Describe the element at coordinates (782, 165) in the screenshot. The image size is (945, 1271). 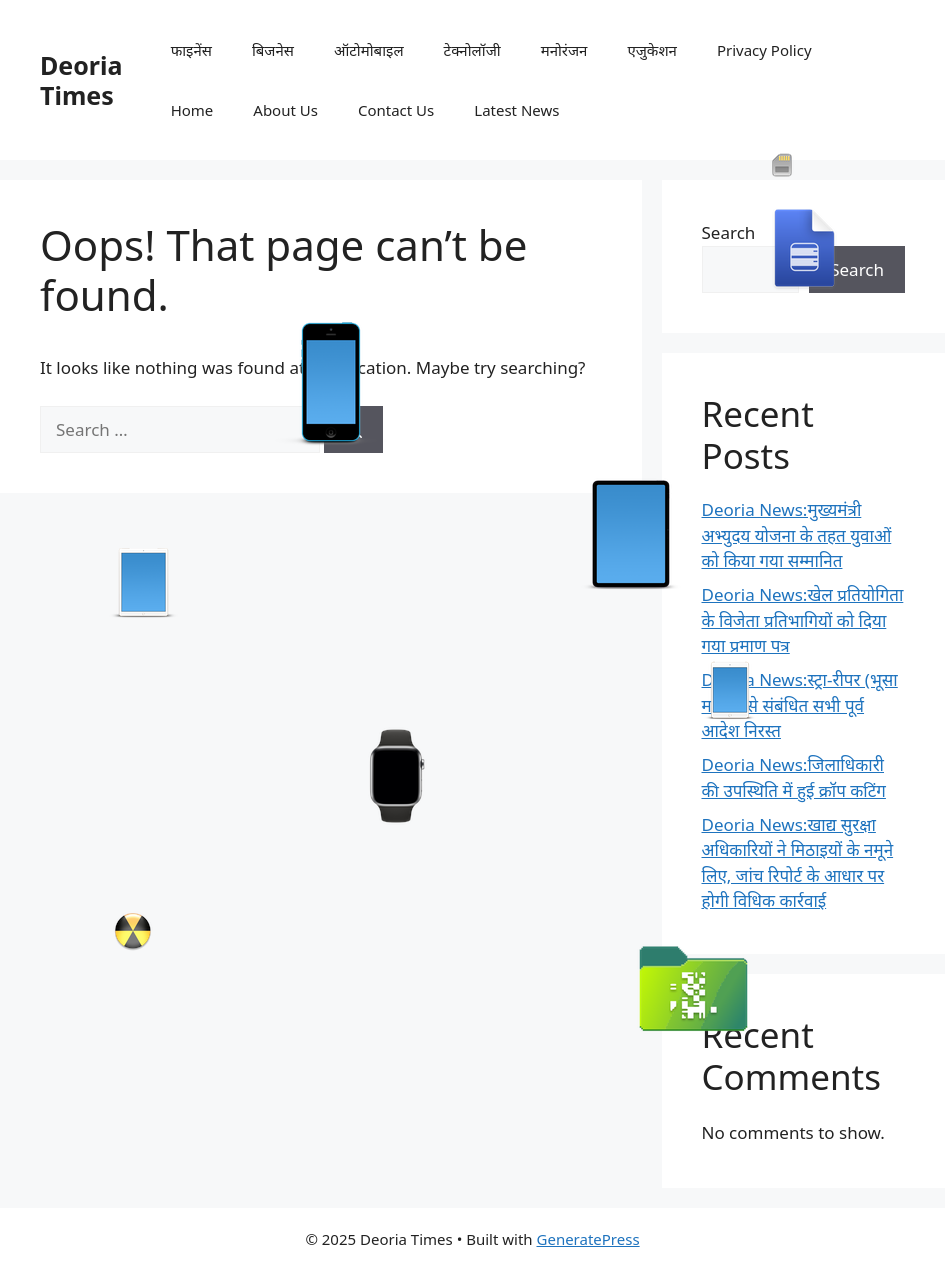
I see `access connected USB flash drive` at that location.